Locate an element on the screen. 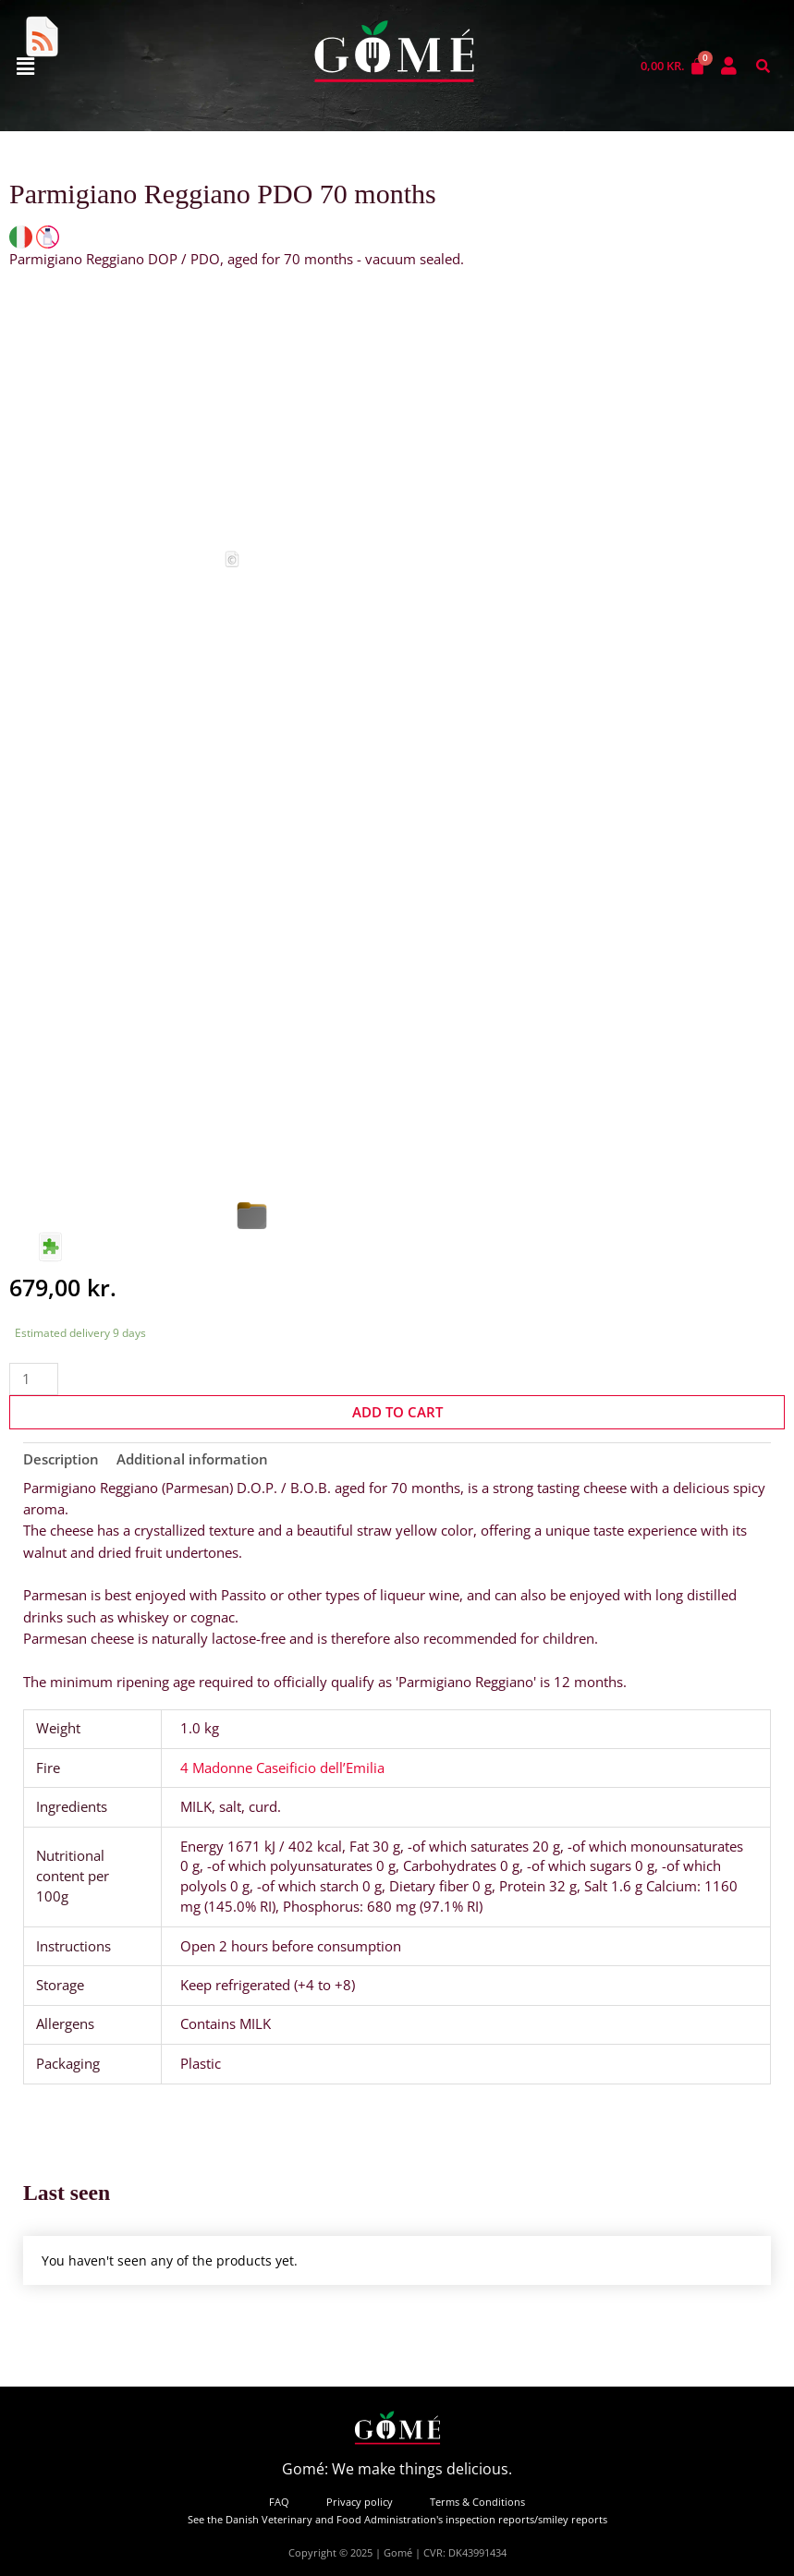 The width and height of the screenshot is (794, 2576). an RSS feed file or subscription document is located at coordinates (42, 36).